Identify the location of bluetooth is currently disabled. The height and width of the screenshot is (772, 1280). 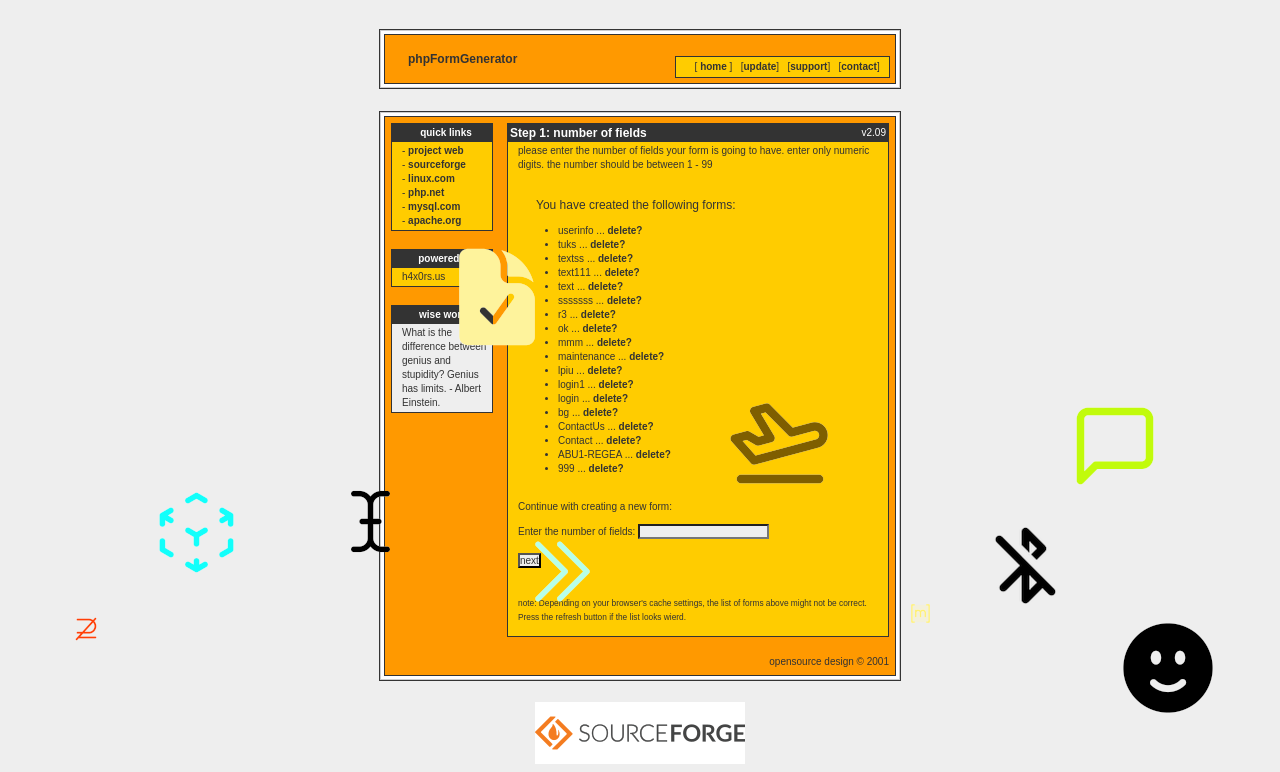
(1025, 565).